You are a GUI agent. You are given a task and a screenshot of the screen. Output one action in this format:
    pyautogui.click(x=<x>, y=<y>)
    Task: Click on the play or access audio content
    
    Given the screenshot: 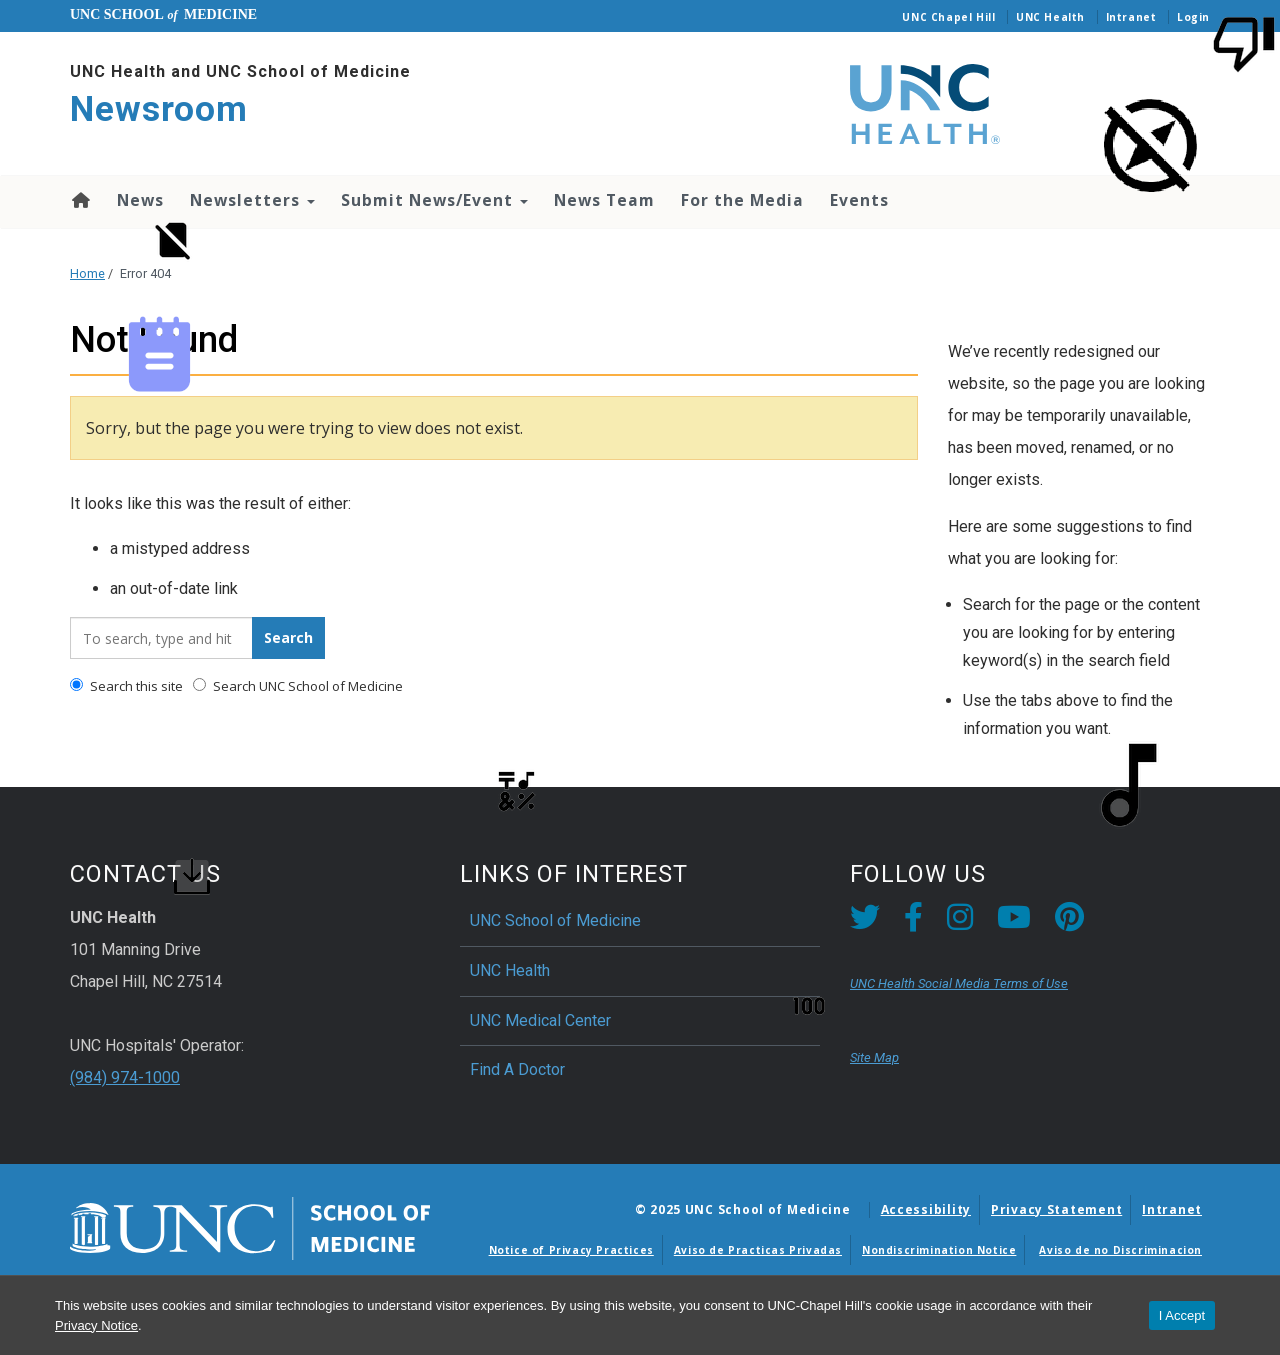 What is the action you would take?
    pyautogui.click(x=1129, y=785)
    